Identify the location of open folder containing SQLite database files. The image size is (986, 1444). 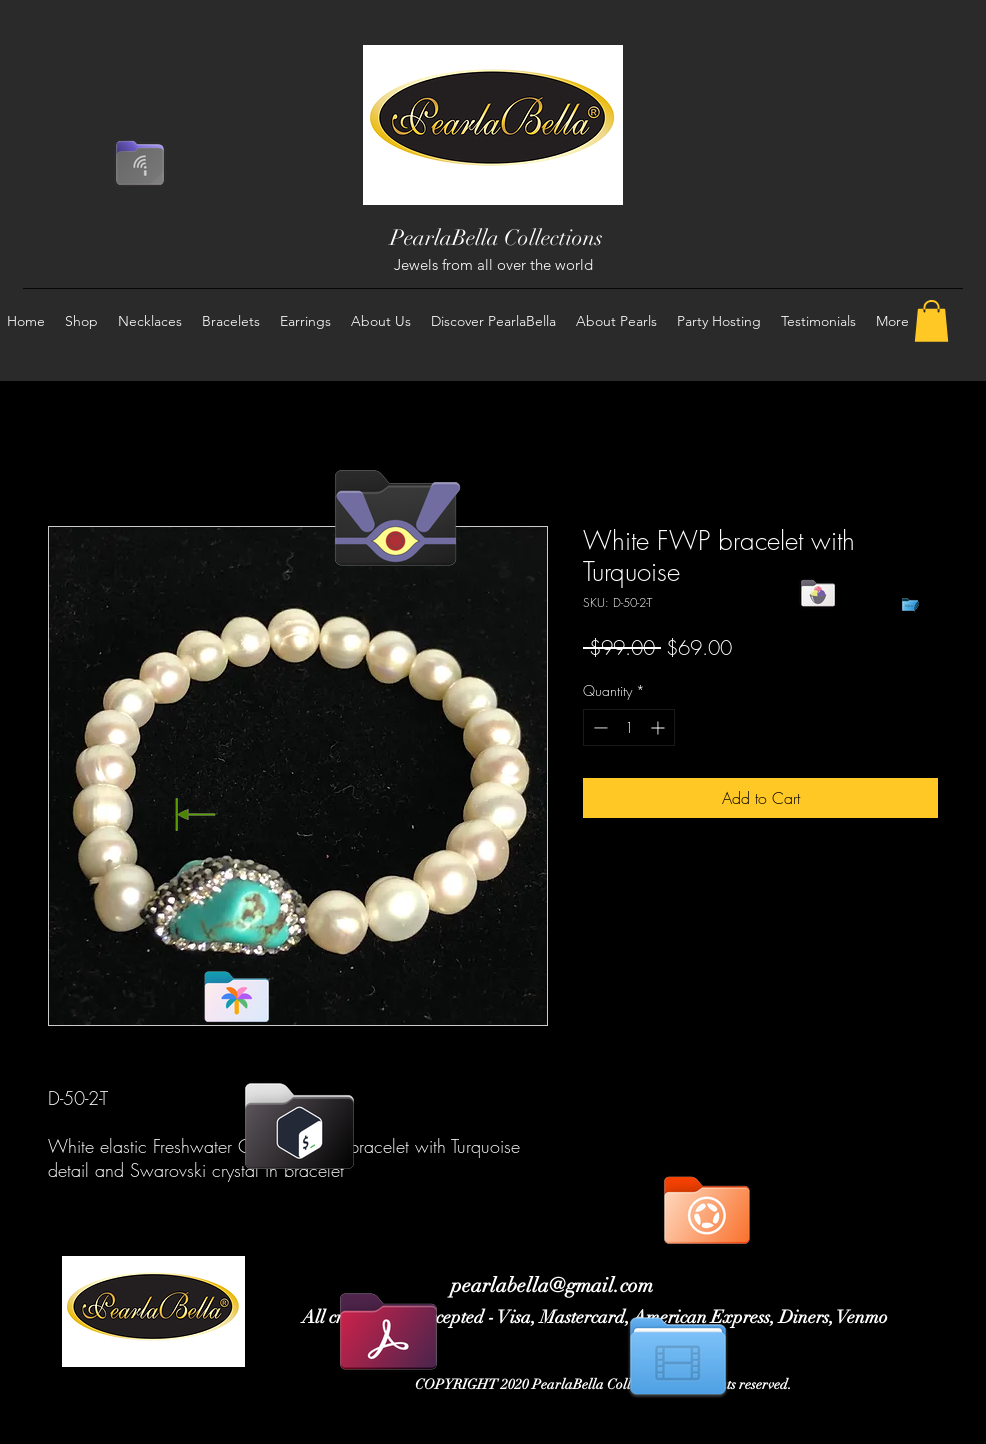
(910, 605).